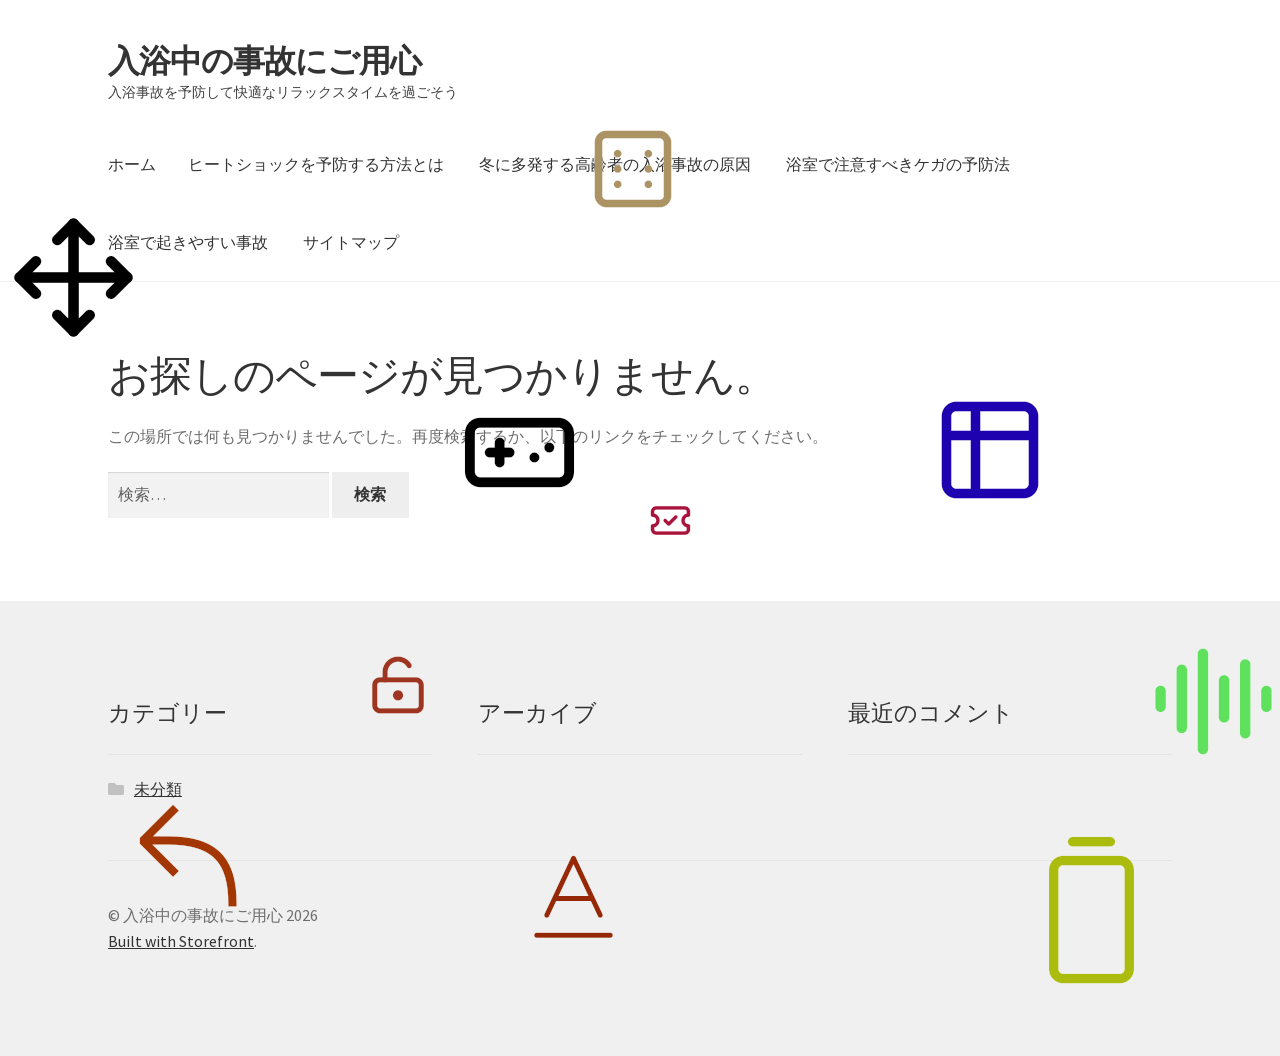  I want to click on move or reposition an element, so click(73, 277).